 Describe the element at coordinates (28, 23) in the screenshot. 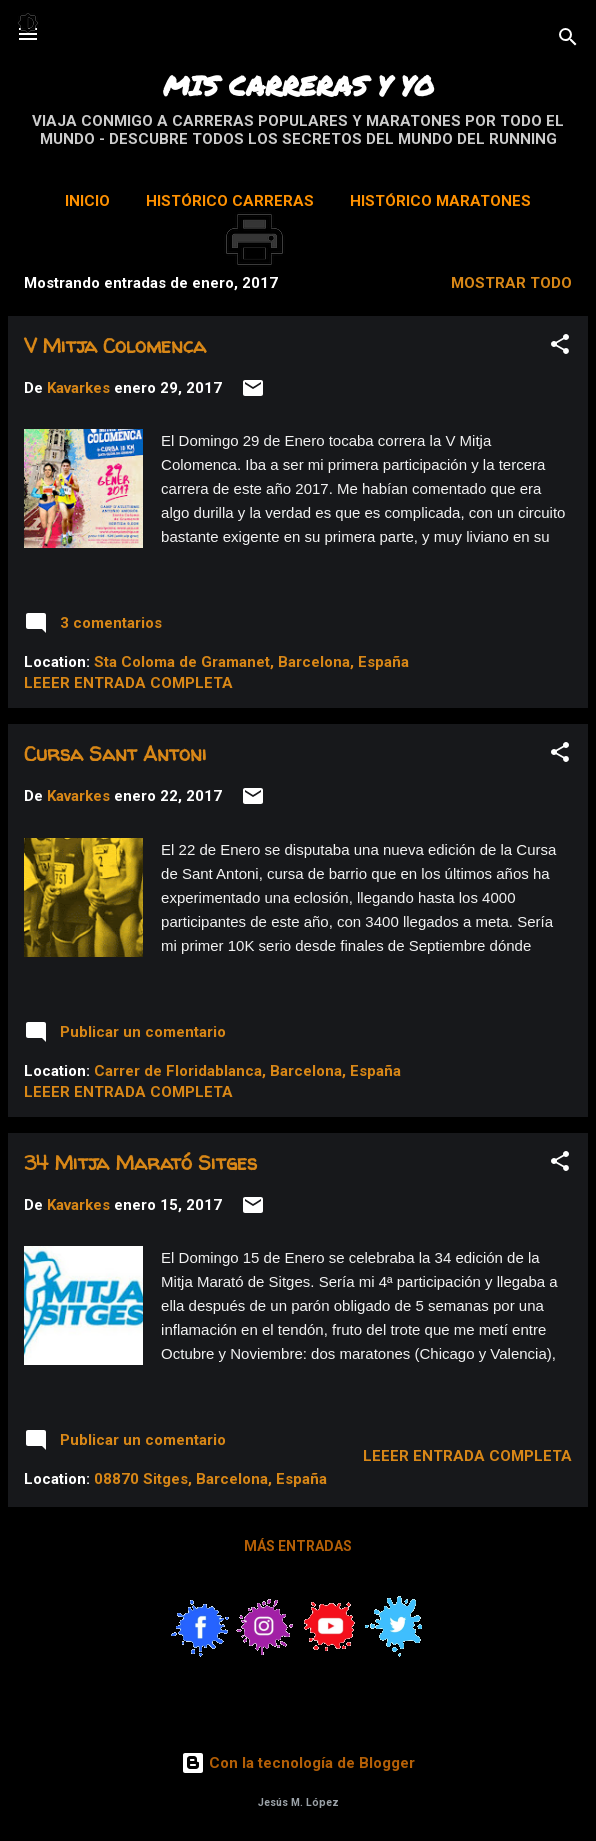

I see `adjust display brightness settings` at that location.